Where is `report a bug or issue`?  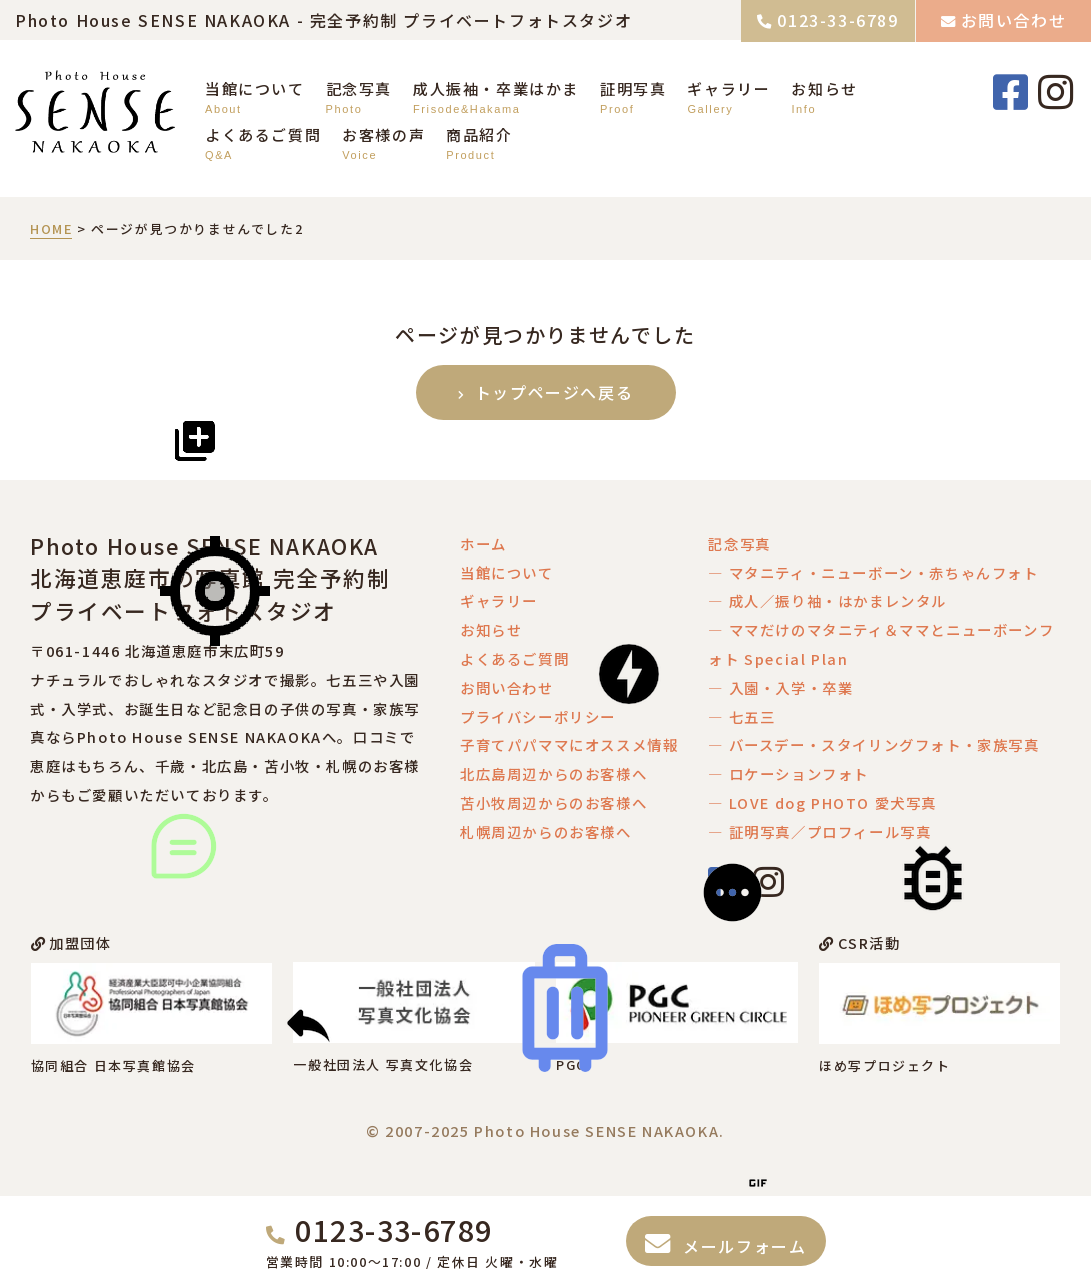 report a bug or issue is located at coordinates (933, 878).